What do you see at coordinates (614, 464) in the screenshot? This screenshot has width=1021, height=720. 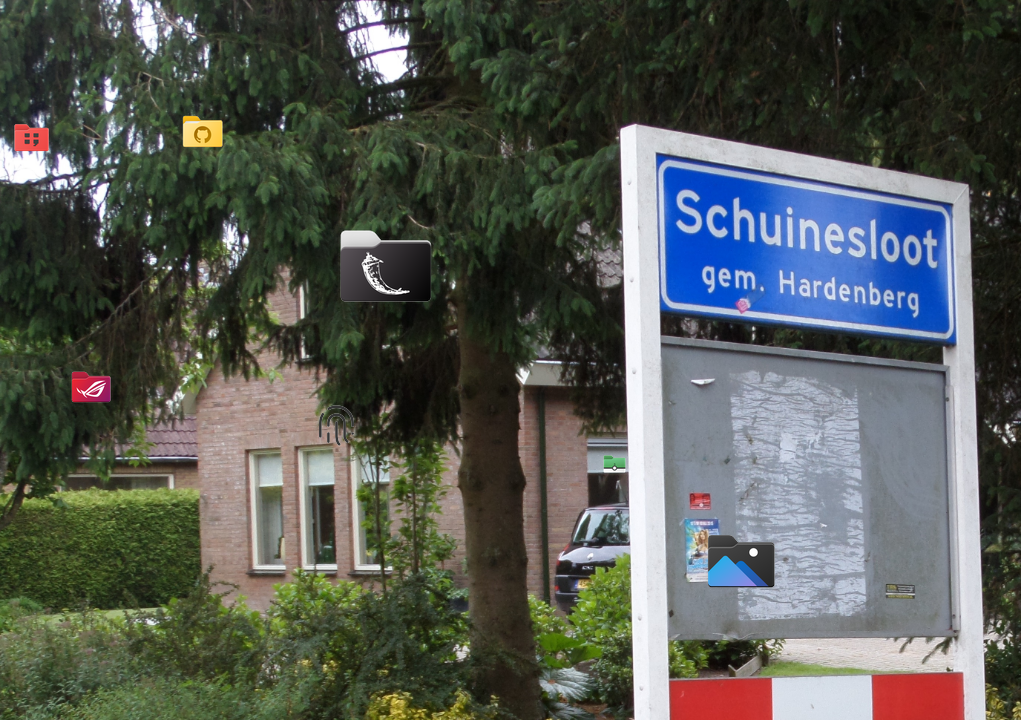 I see `folder containing Pokémon Safari Ball themed content` at bounding box center [614, 464].